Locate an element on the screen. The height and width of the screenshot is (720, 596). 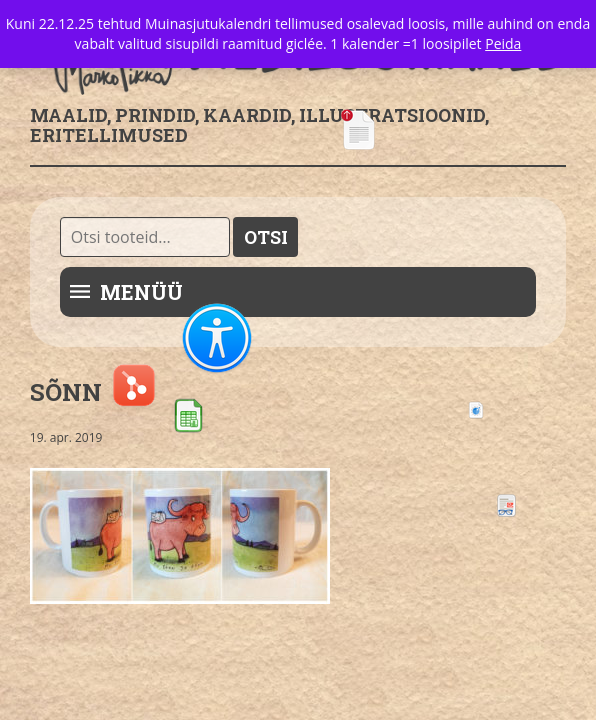
open an opendocument spreadsheet file is located at coordinates (188, 415).